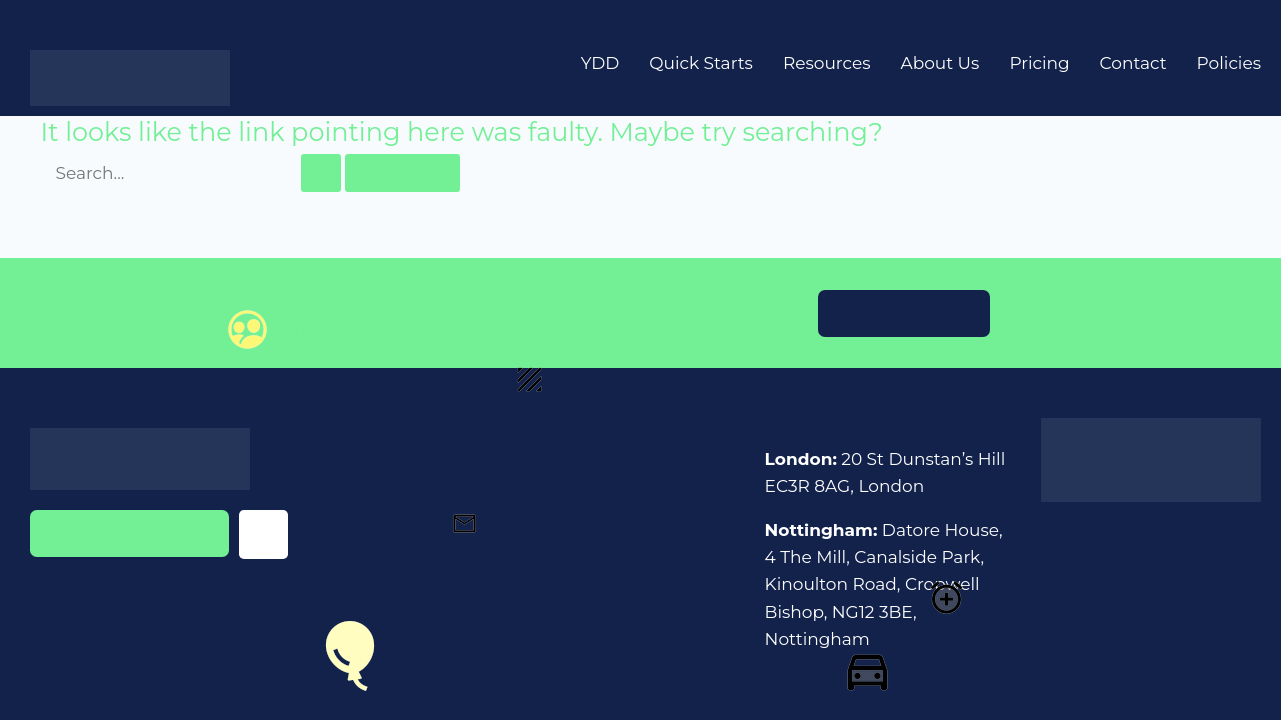  Describe the element at coordinates (247, 329) in the screenshot. I see `view group or team members` at that location.